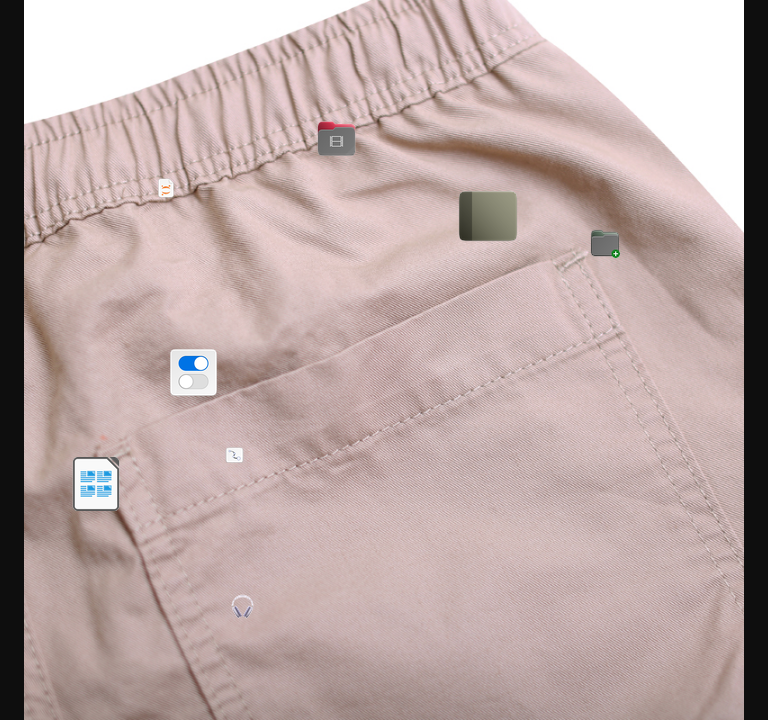  Describe the element at coordinates (488, 214) in the screenshot. I see `access the desktop folder` at that location.